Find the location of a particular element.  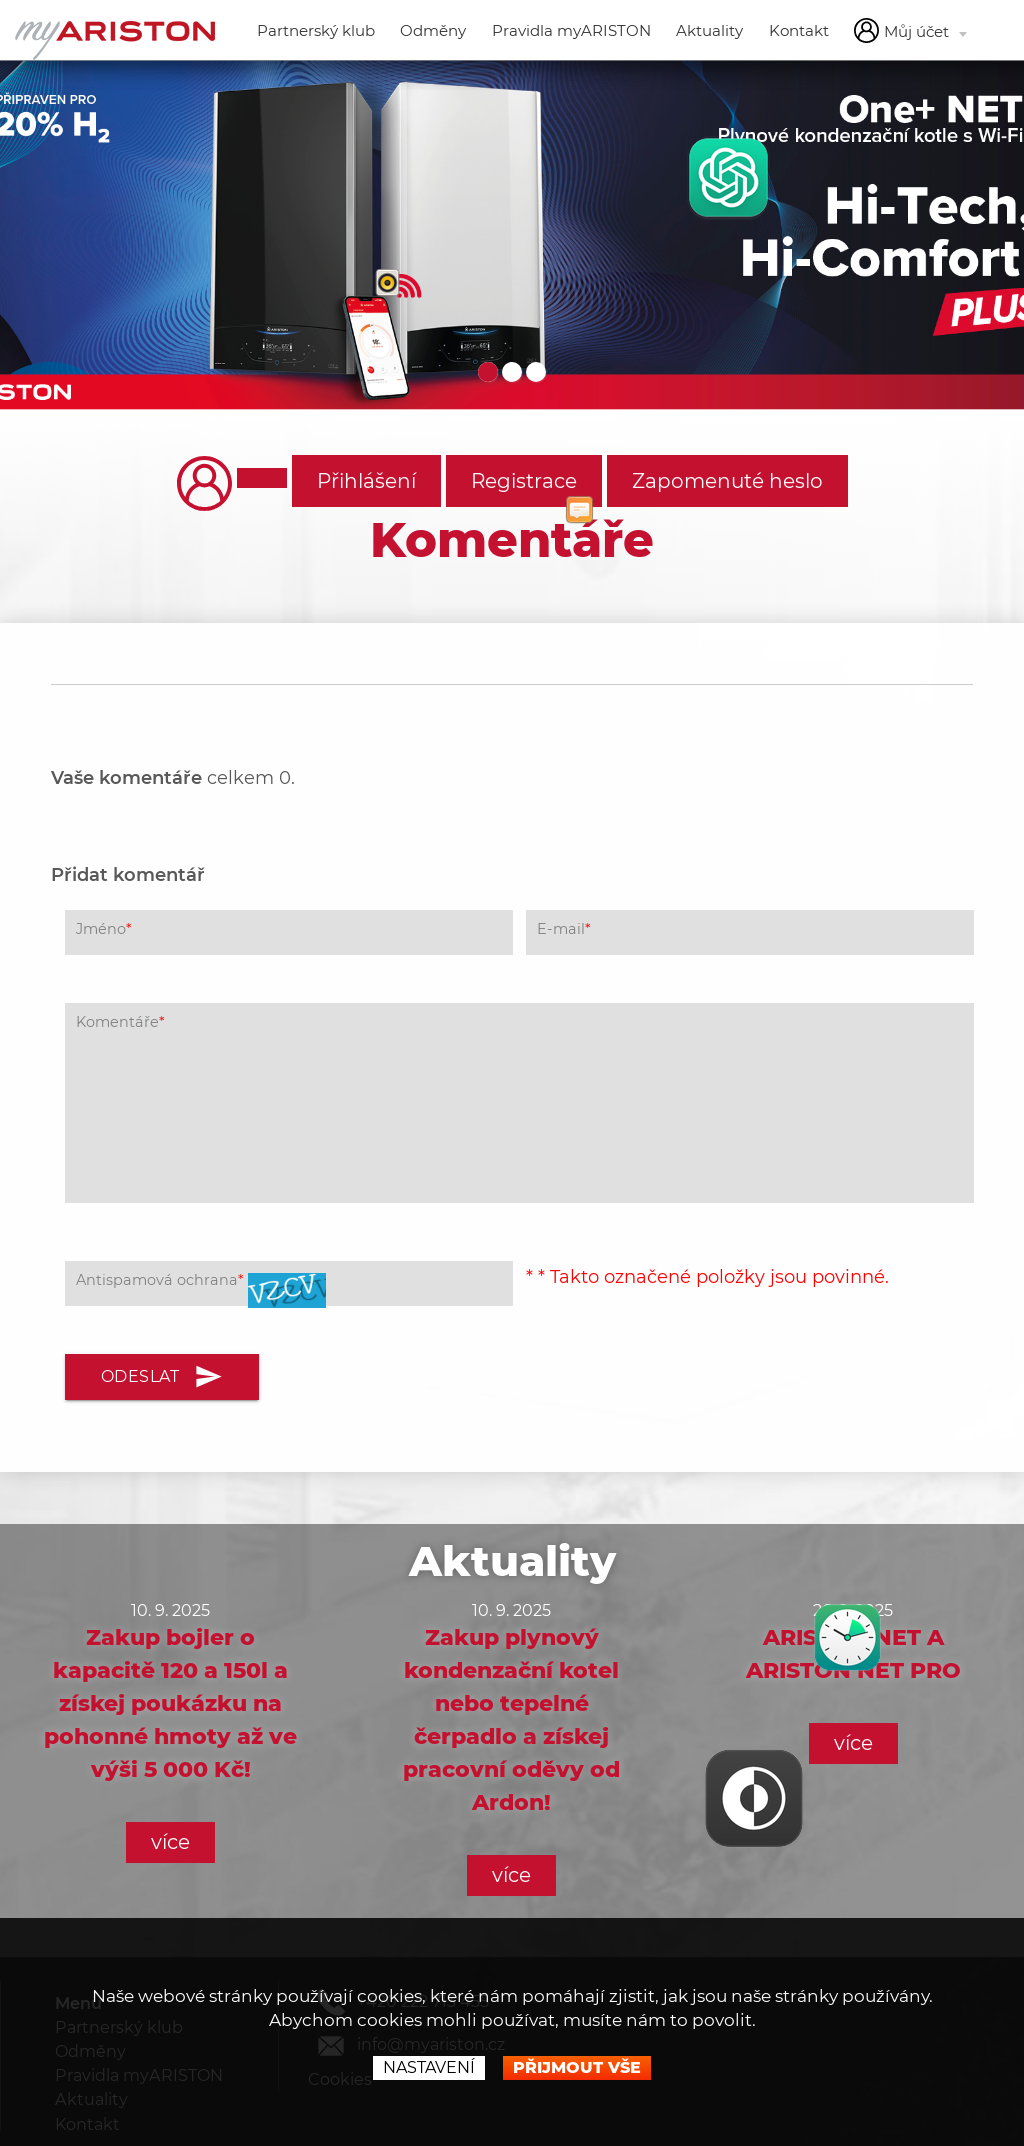

open ChatGPT app is located at coordinates (728, 177).